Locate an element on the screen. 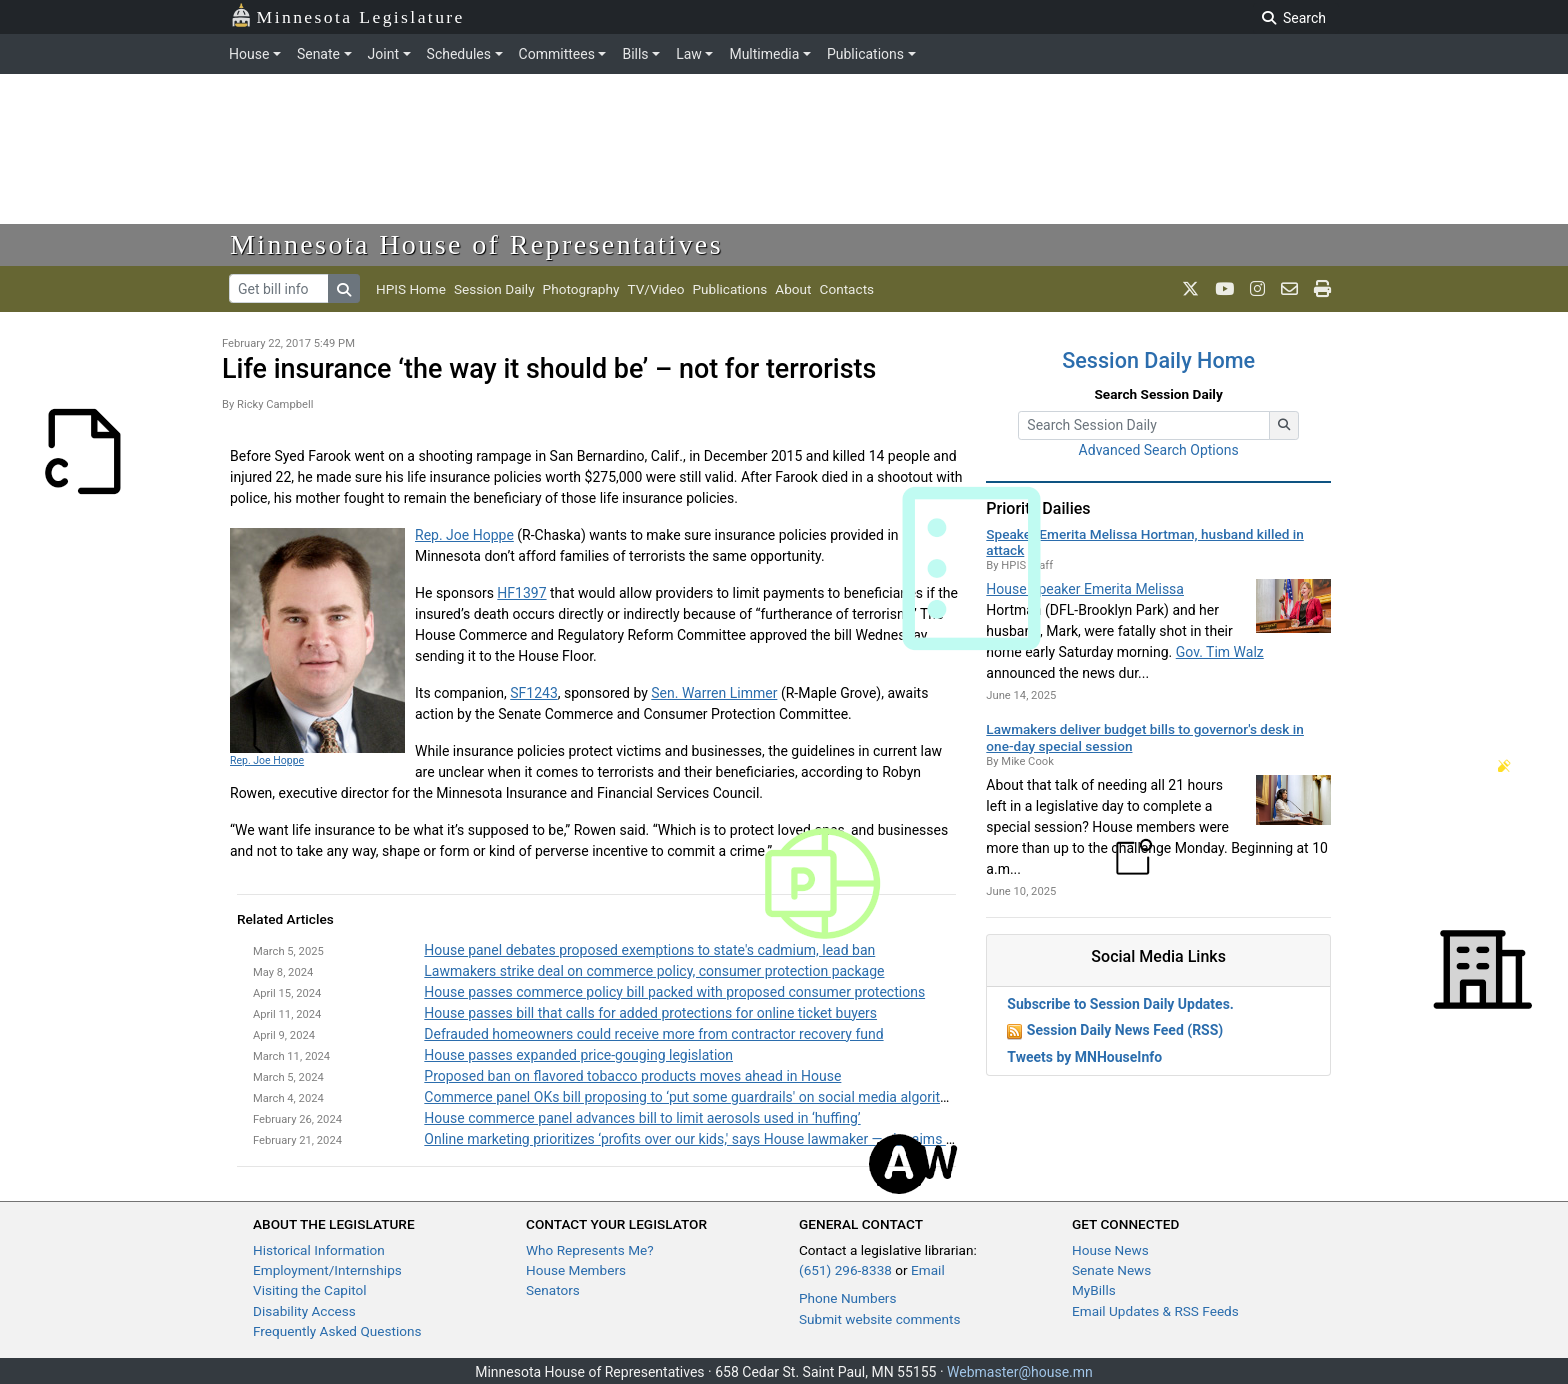 The width and height of the screenshot is (1568, 1384). view notifications is located at coordinates (1133, 857).